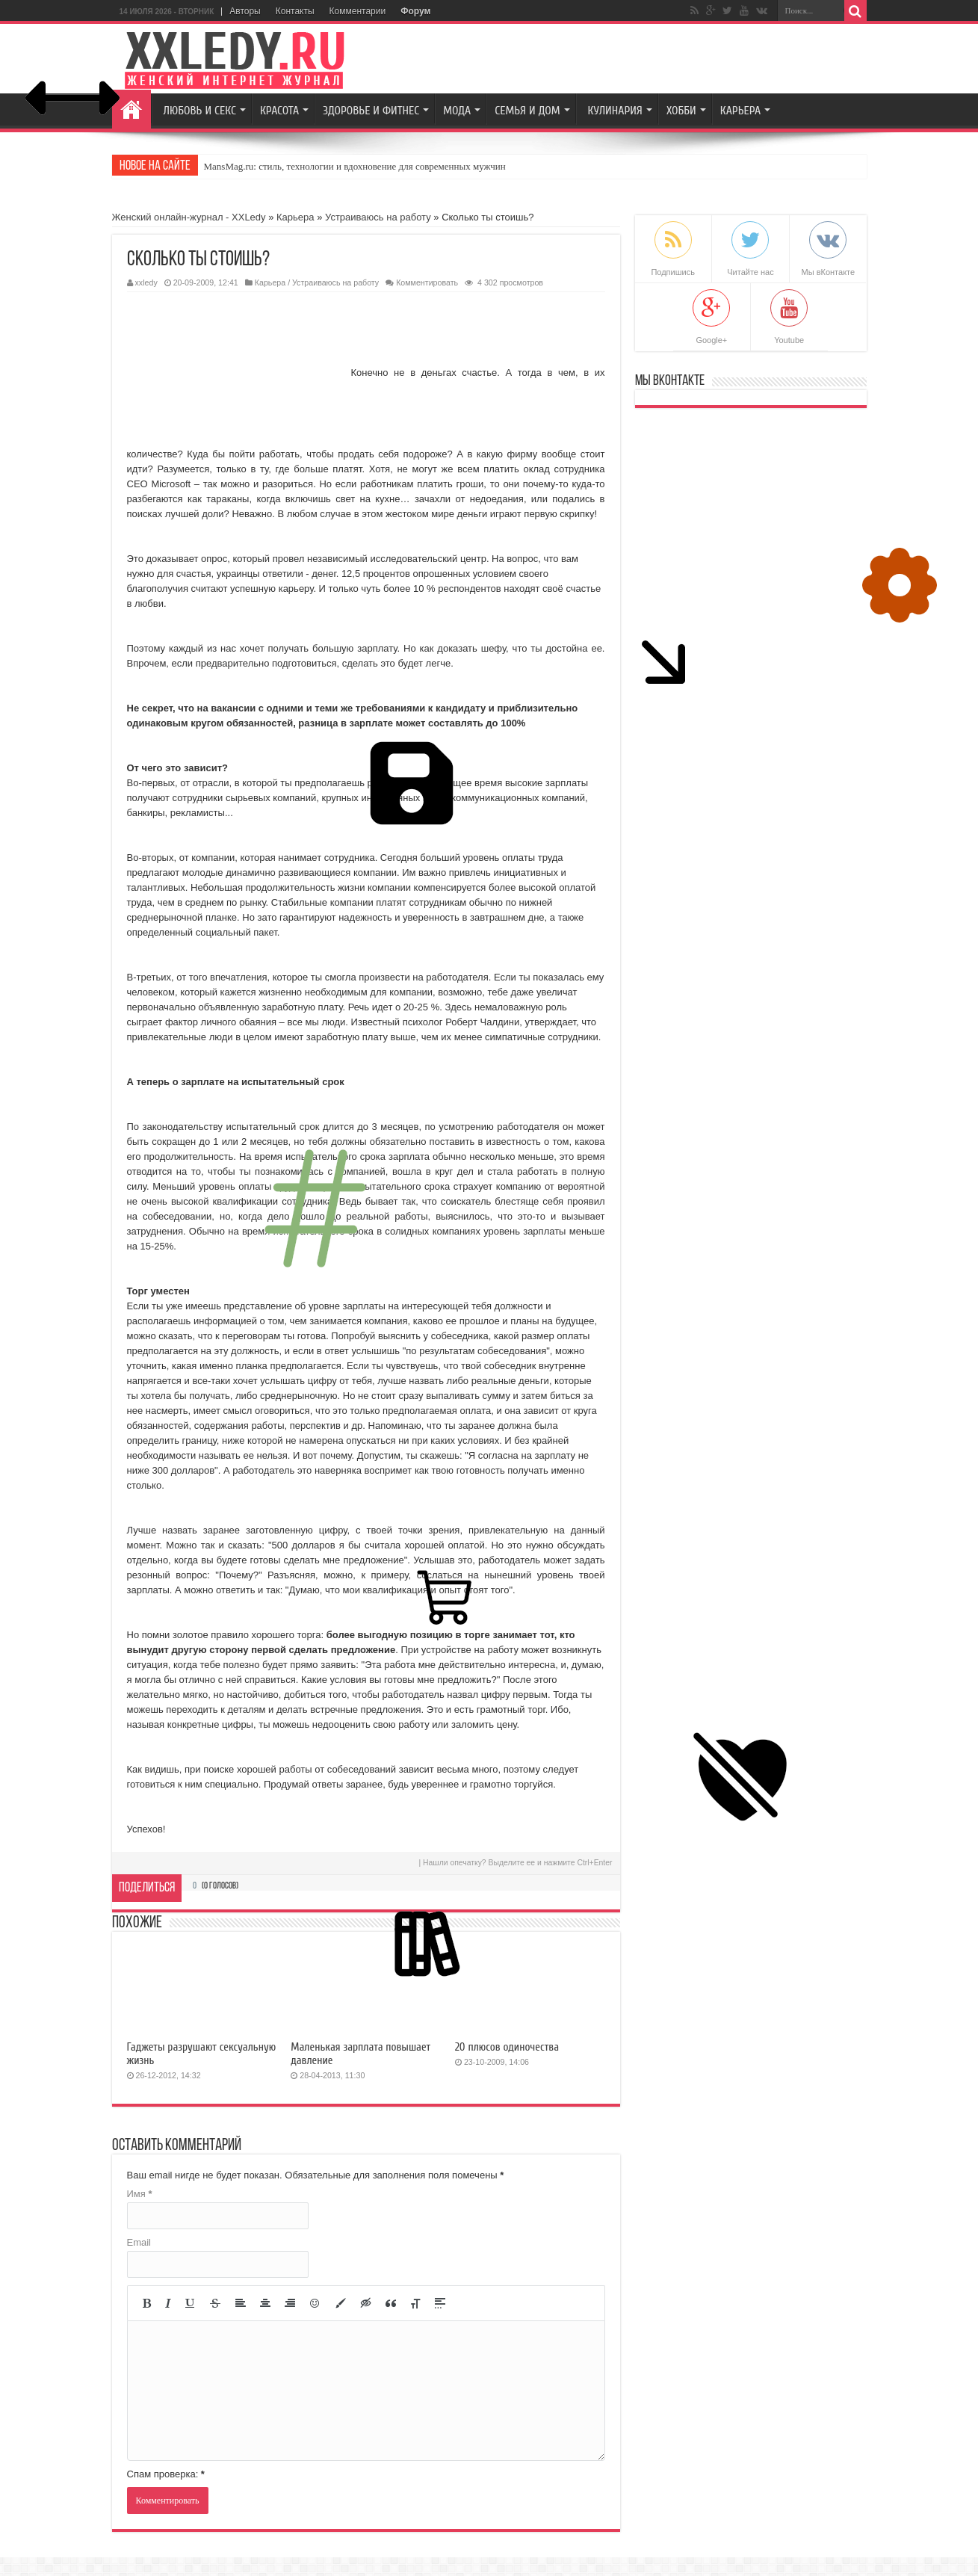  I want to click on navigate to the next item diagonally, so click(663, 662).